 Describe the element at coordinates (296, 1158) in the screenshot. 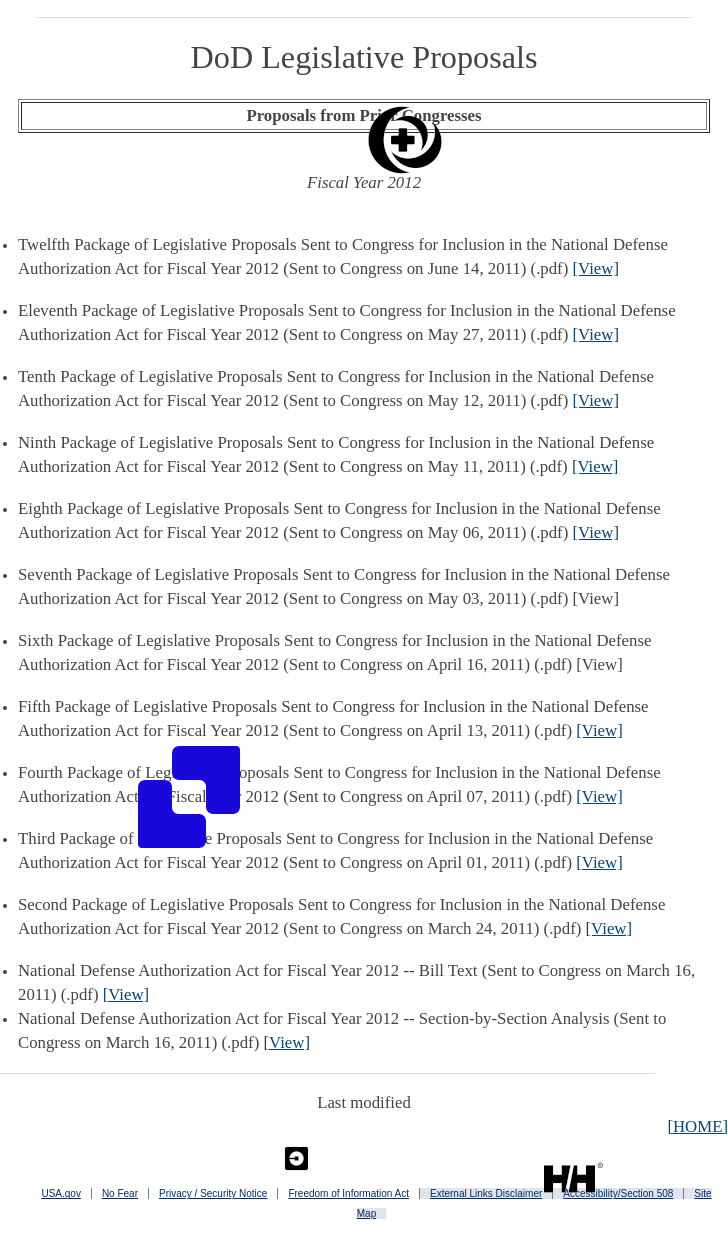

I see `open the Uber app` at that location.